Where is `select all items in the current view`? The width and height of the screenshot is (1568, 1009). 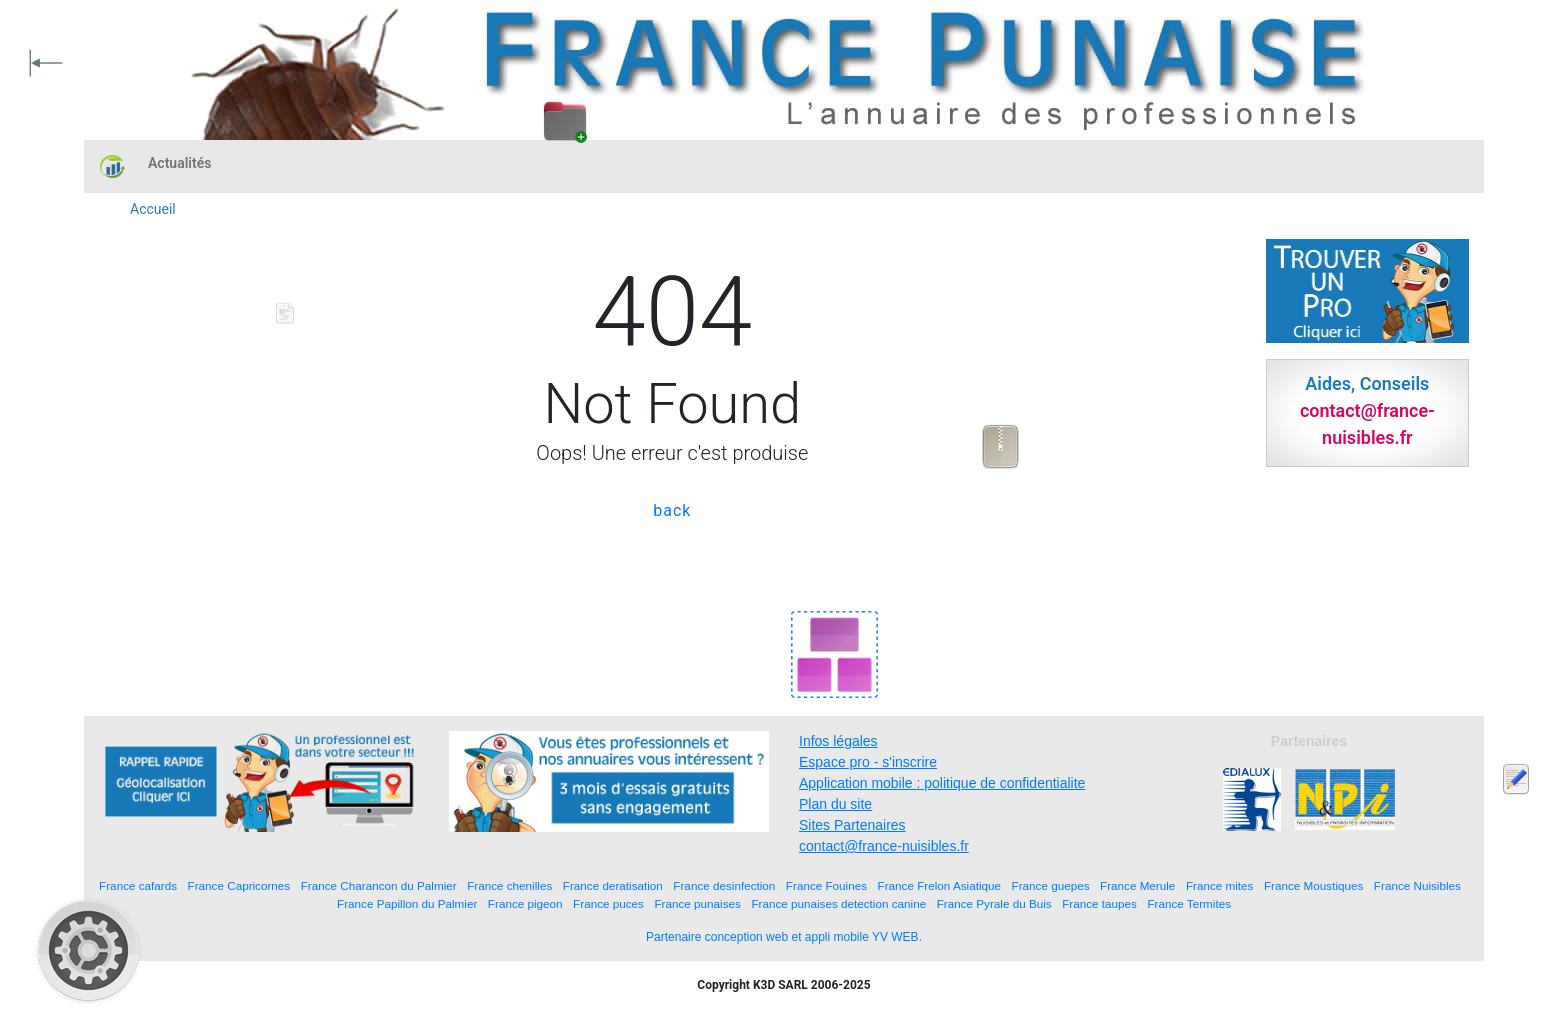 select all items in the current view is located at coordinates (834, 654).